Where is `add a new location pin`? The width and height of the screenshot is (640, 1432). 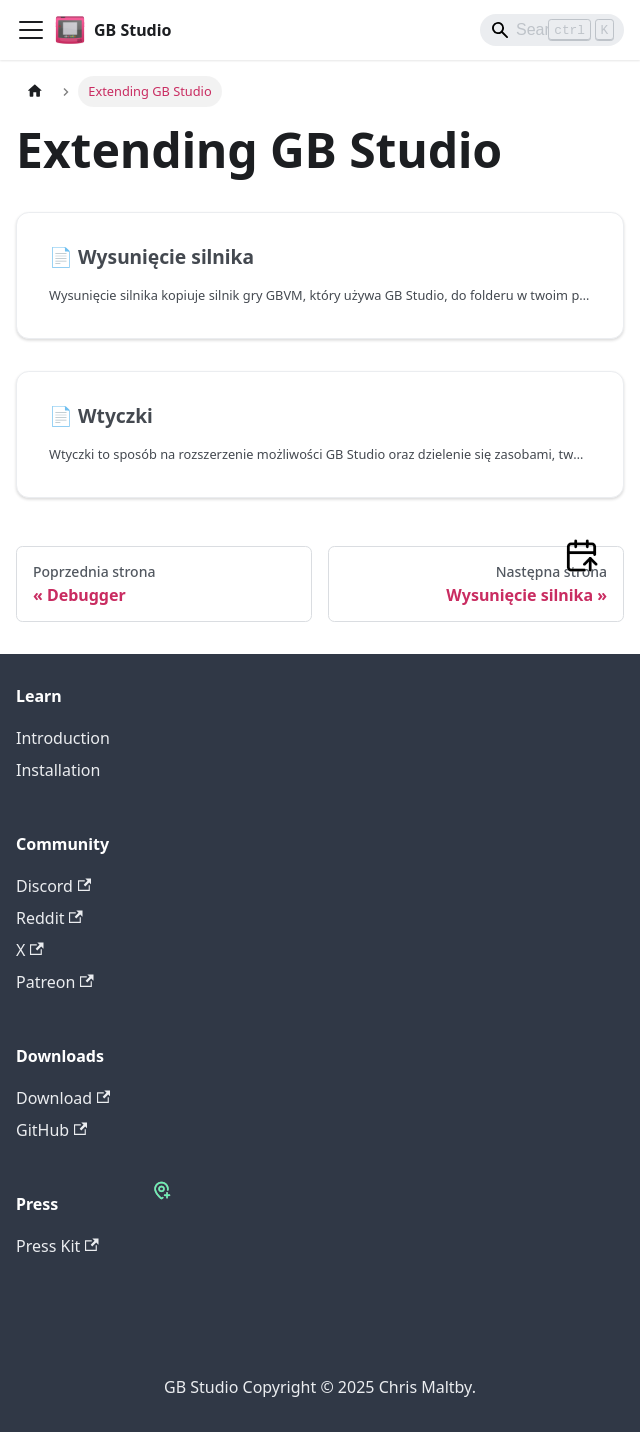
add a new location pin is located at coordinates (161, 1190).